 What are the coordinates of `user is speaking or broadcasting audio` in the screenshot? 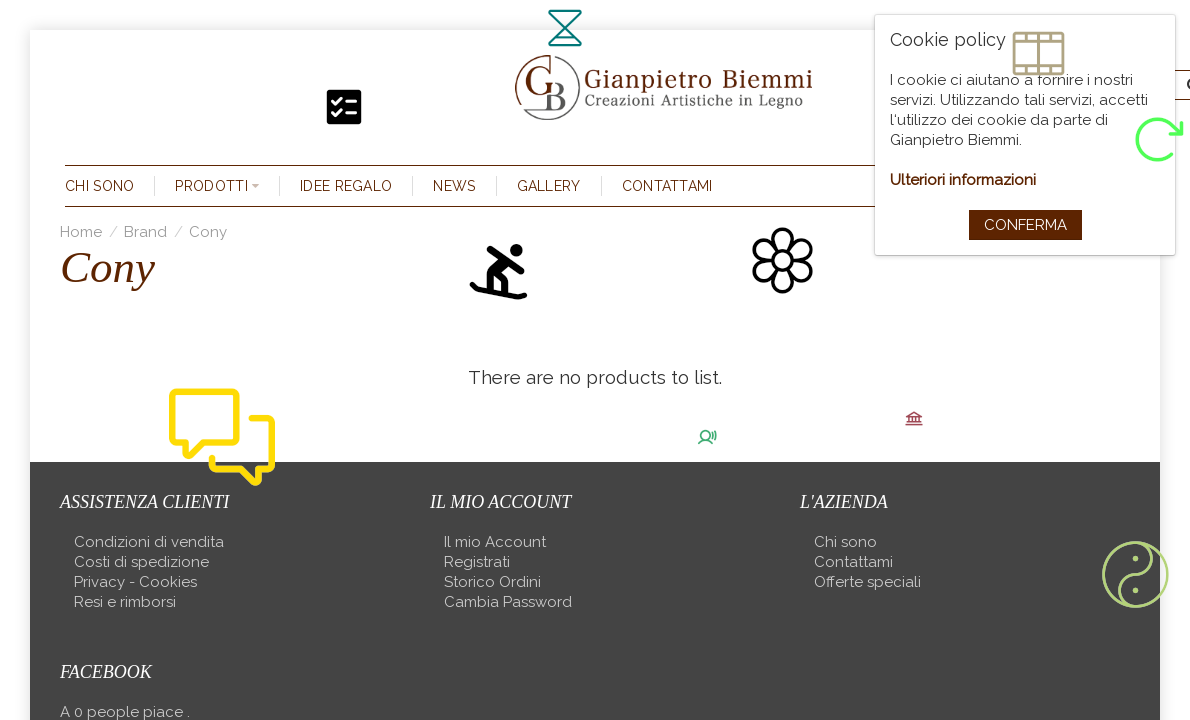 It's located at (707, 437).